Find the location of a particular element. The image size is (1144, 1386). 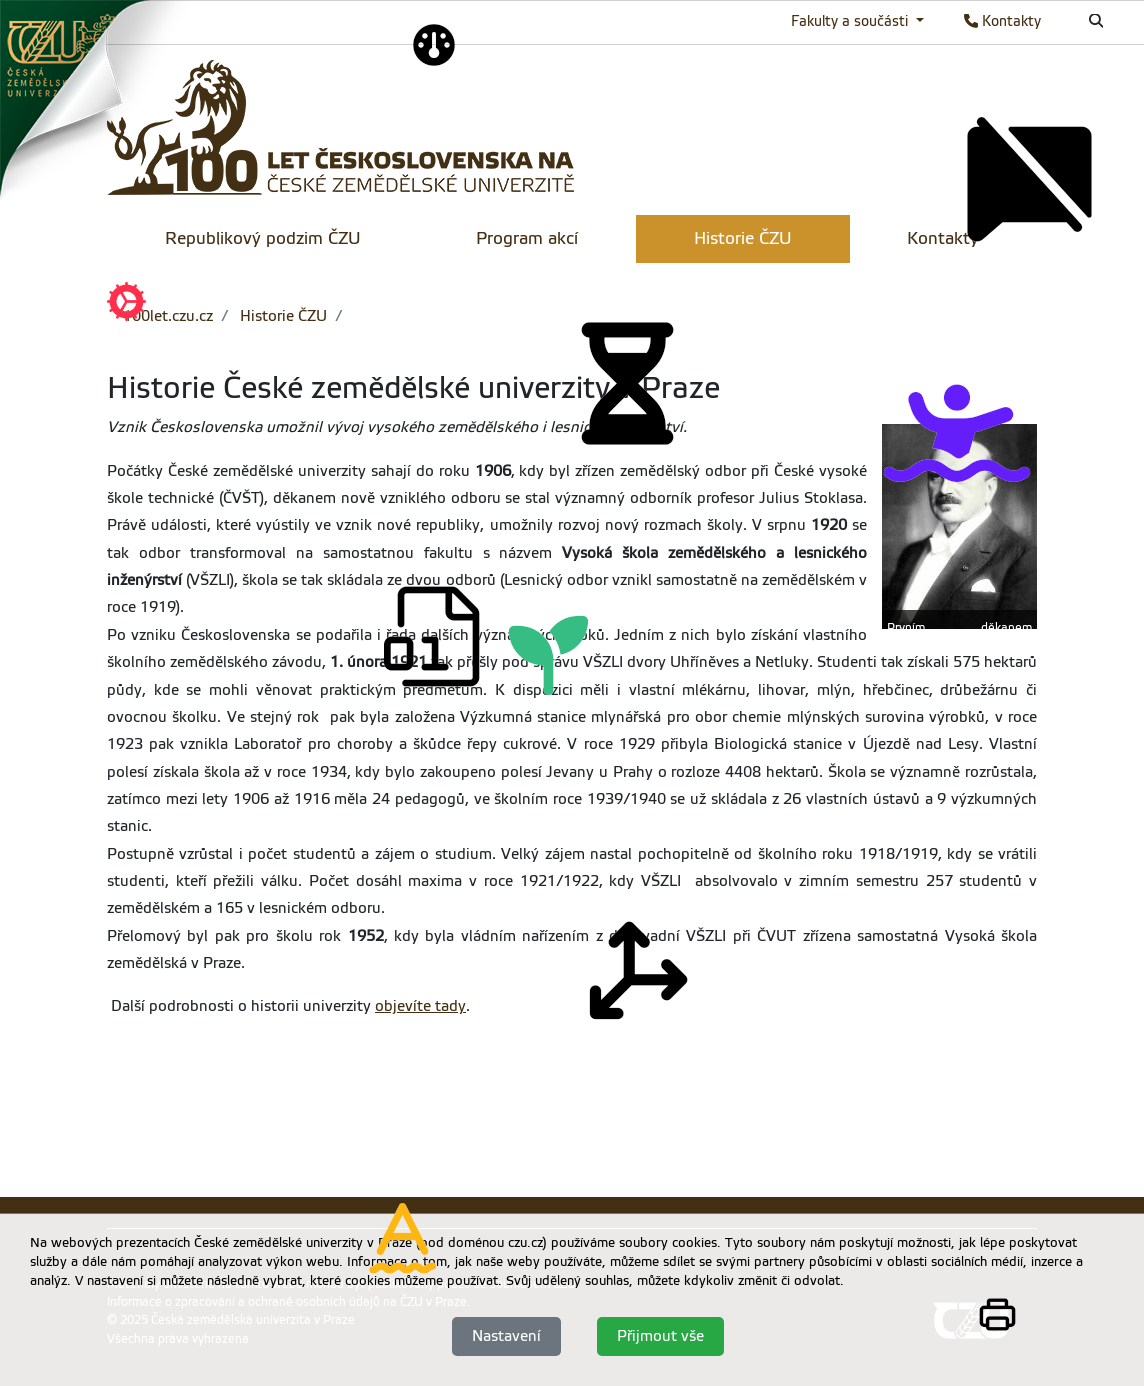

access 3D vector or axis controls is located at coordinates (633, 976).